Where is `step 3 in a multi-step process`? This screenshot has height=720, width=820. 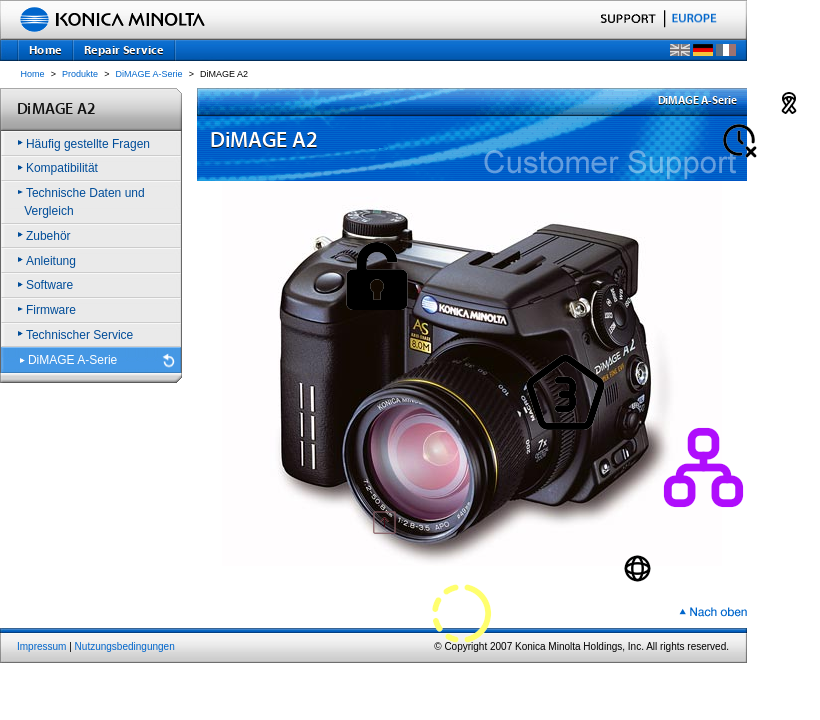
step 3 in a multi-step process is located at coordinates (565, 394).